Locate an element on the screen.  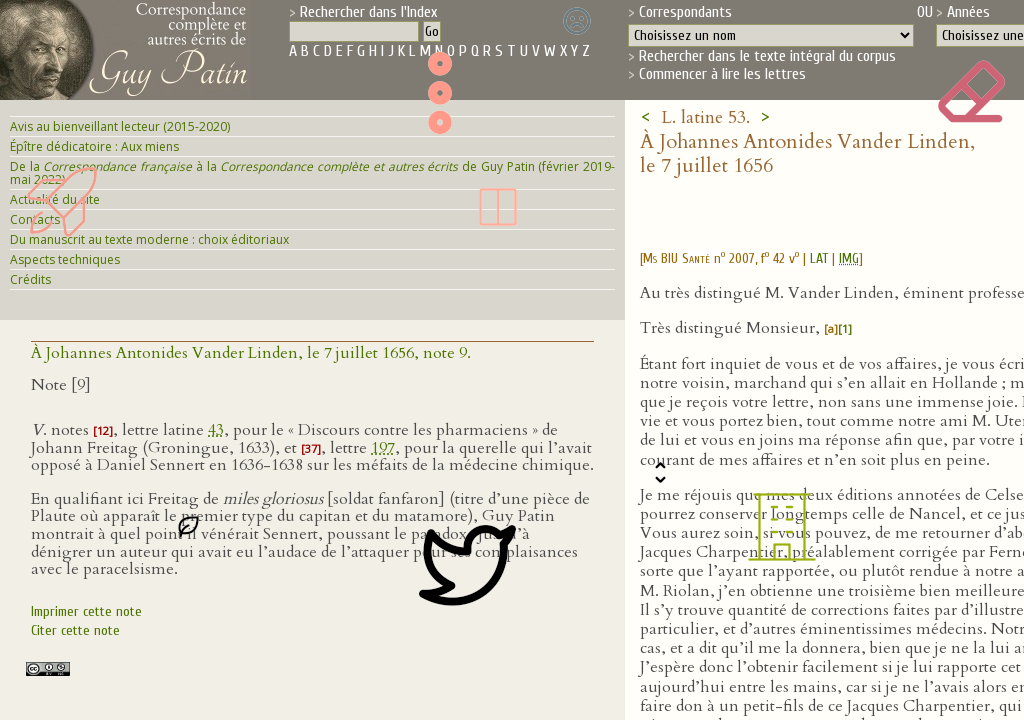
open more options menu is located at coordinates (440, 93).